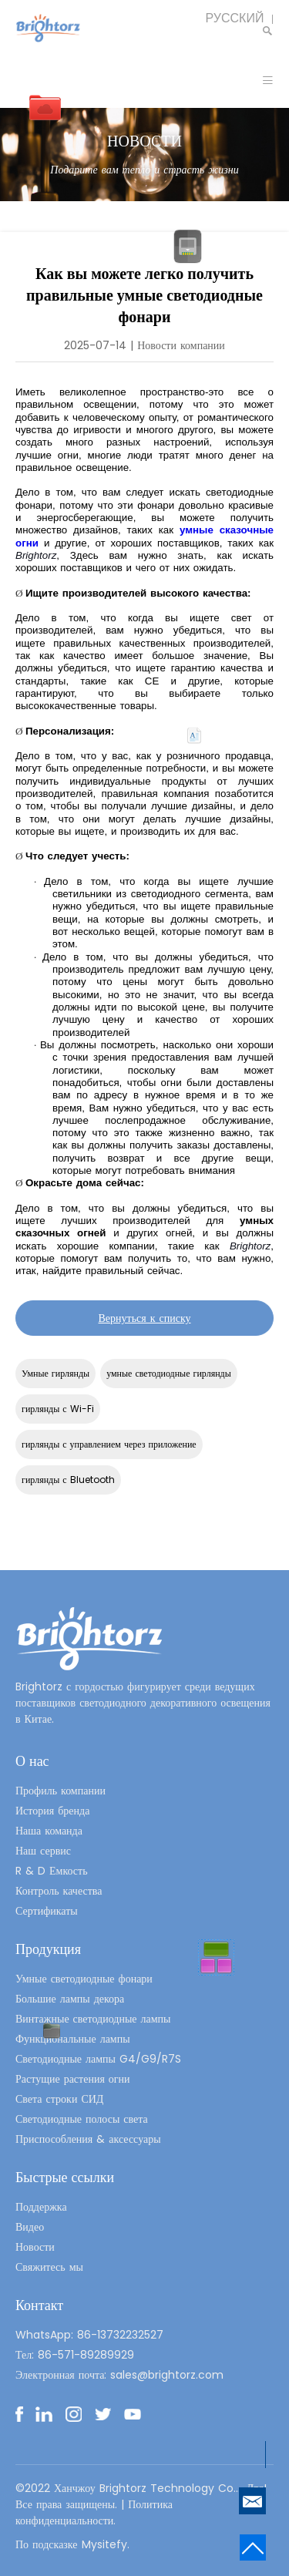 This screenshot has width=289, height=2576. Describe the element at coordinates (194, 735) in the screenshot. I see `open a text document` at that location.